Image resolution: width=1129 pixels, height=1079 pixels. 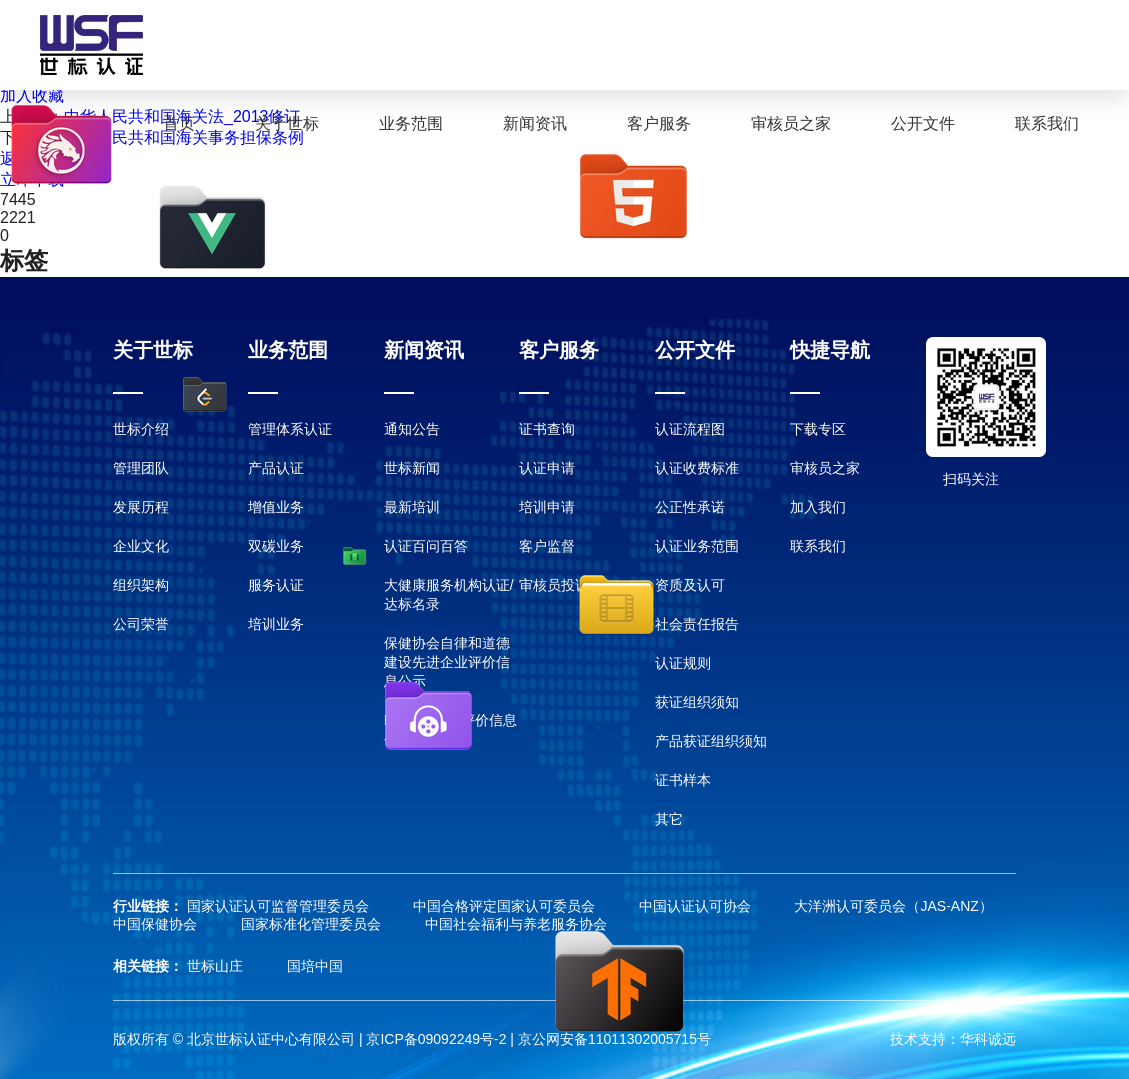 What do you see at coordinates (354, 556) in the screenshot?
I see `open windows subsystem for android files` at bounding box center [354, 556].